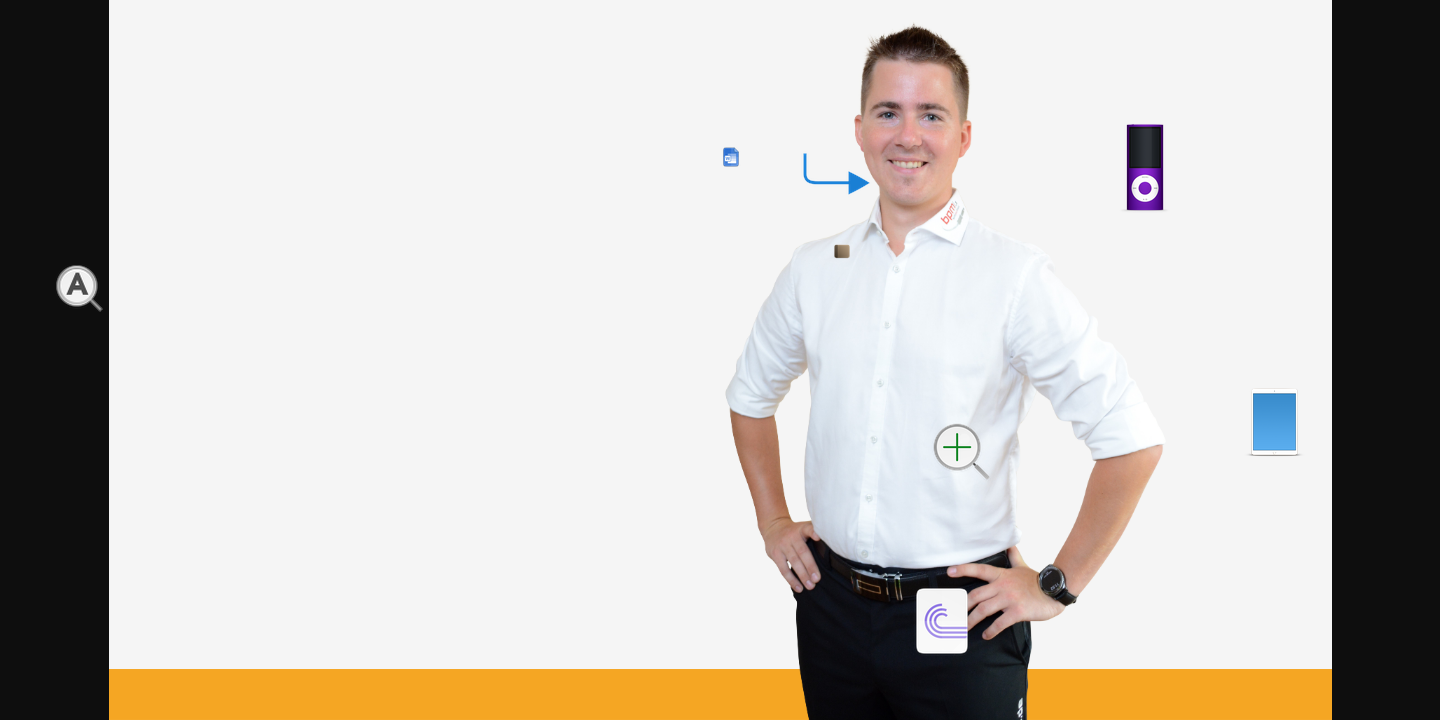 This screenshot has width=1440, height=720. What do you see at coordinates (79, 288) in the screenshot?
I see `search within emails or messages` at bounding box center [79, 288].